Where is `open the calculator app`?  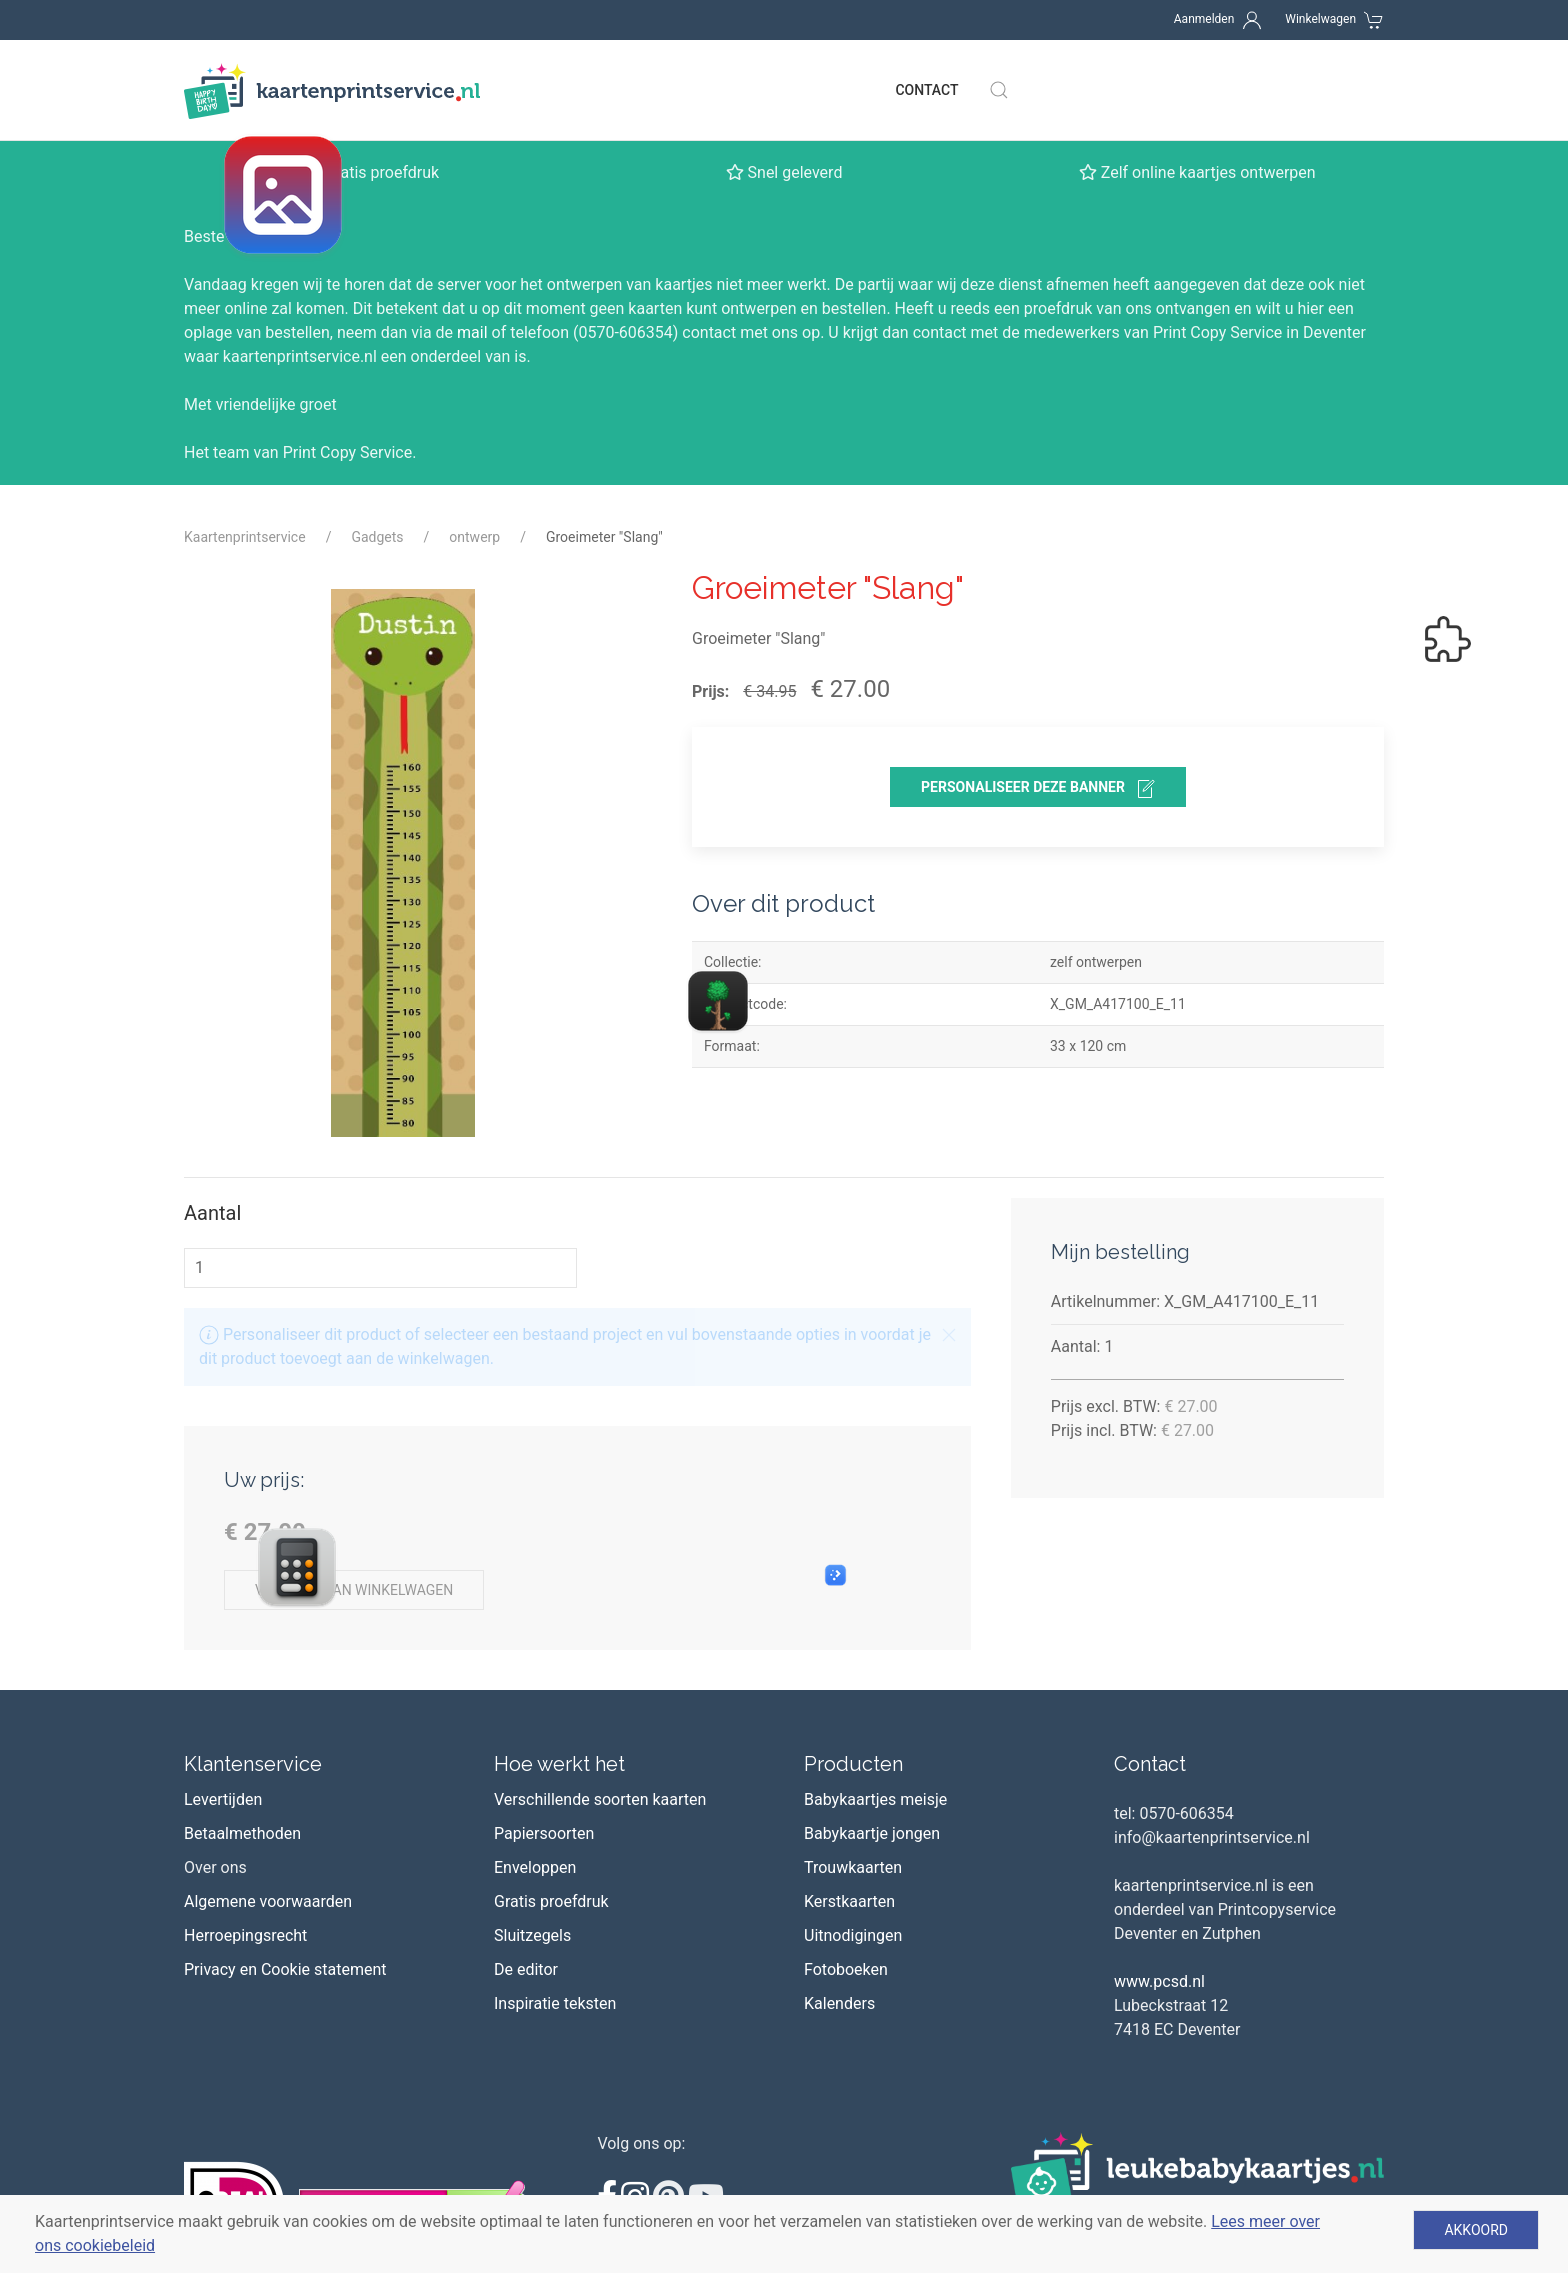 open the calculator app is located at coordinates (297, 1567).